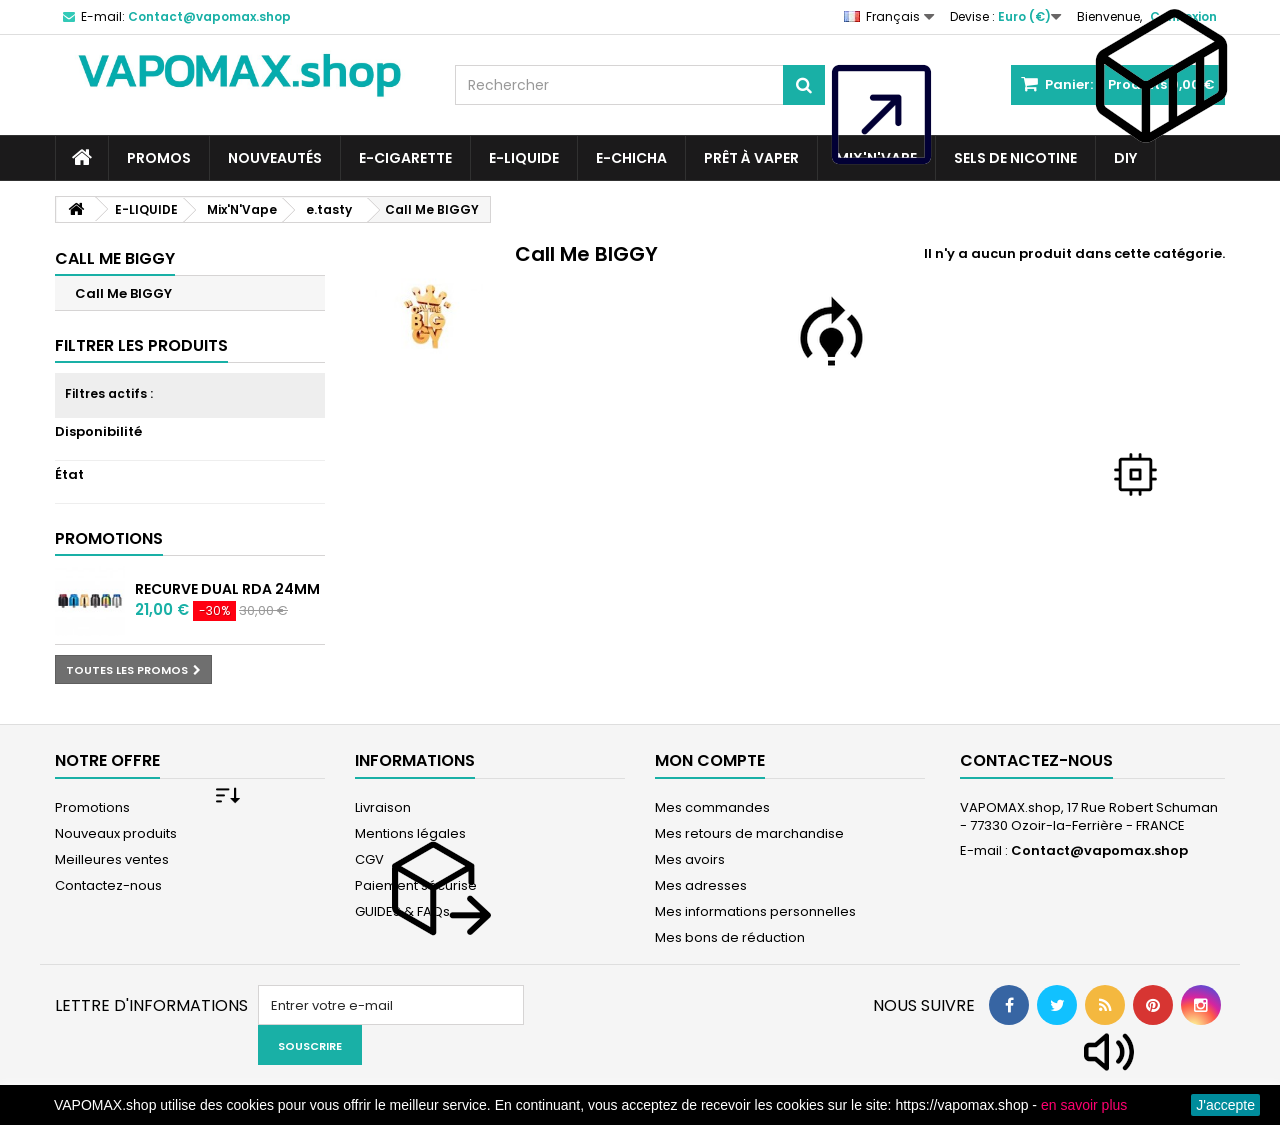 Image resolution: width=1280 pixels, height=1125 pixels. Describe the element at coordinates (881, 114) in the screenshot. I see `open link in new window` at that location.